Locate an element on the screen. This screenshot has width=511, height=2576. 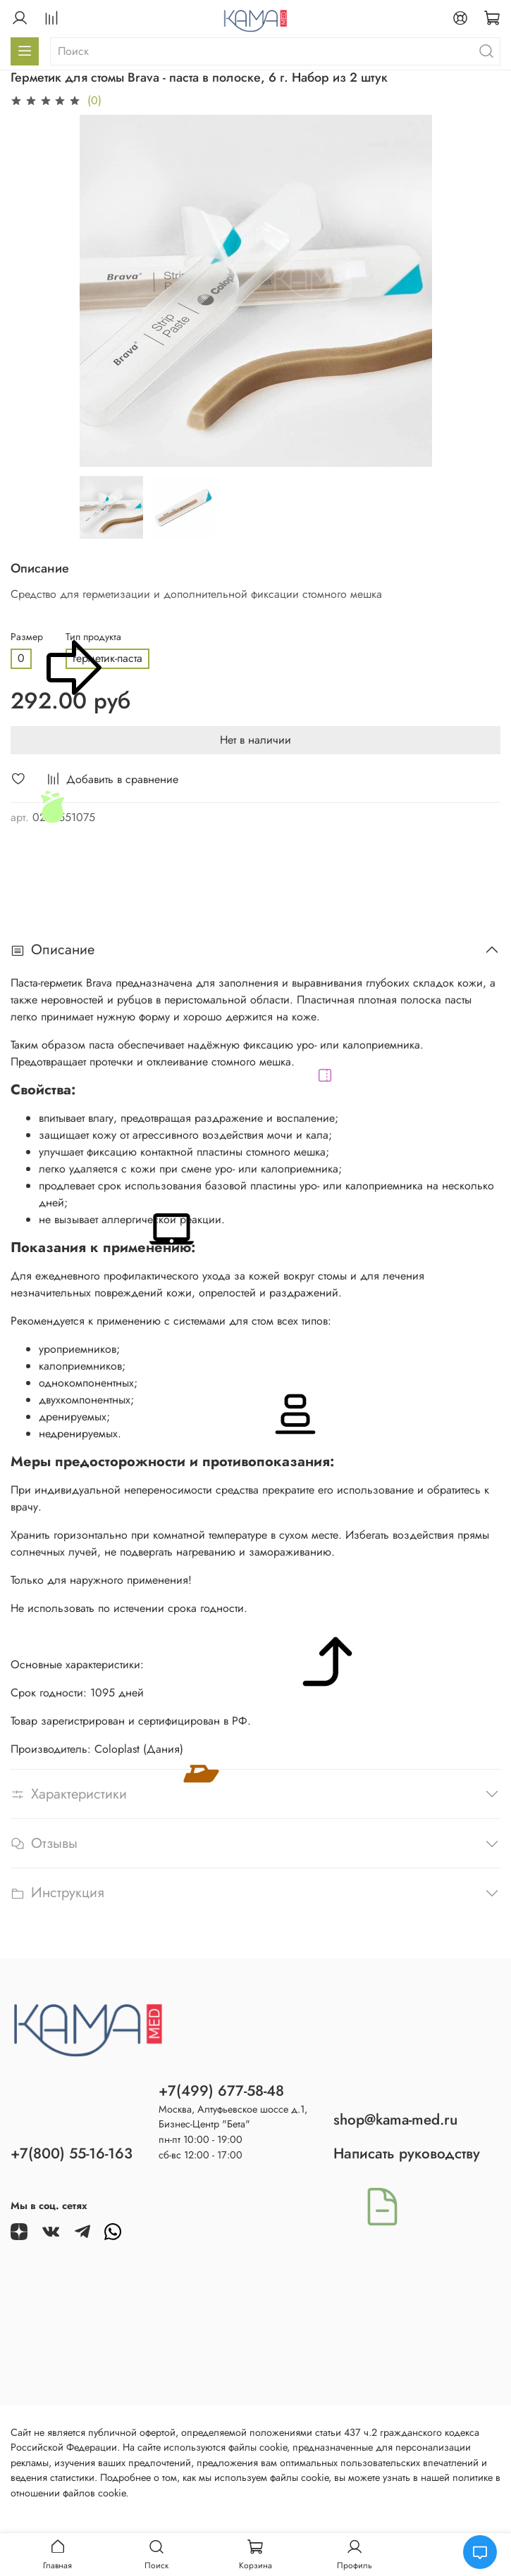
access boat rental or marina services is located at coordinates (201, 1772).